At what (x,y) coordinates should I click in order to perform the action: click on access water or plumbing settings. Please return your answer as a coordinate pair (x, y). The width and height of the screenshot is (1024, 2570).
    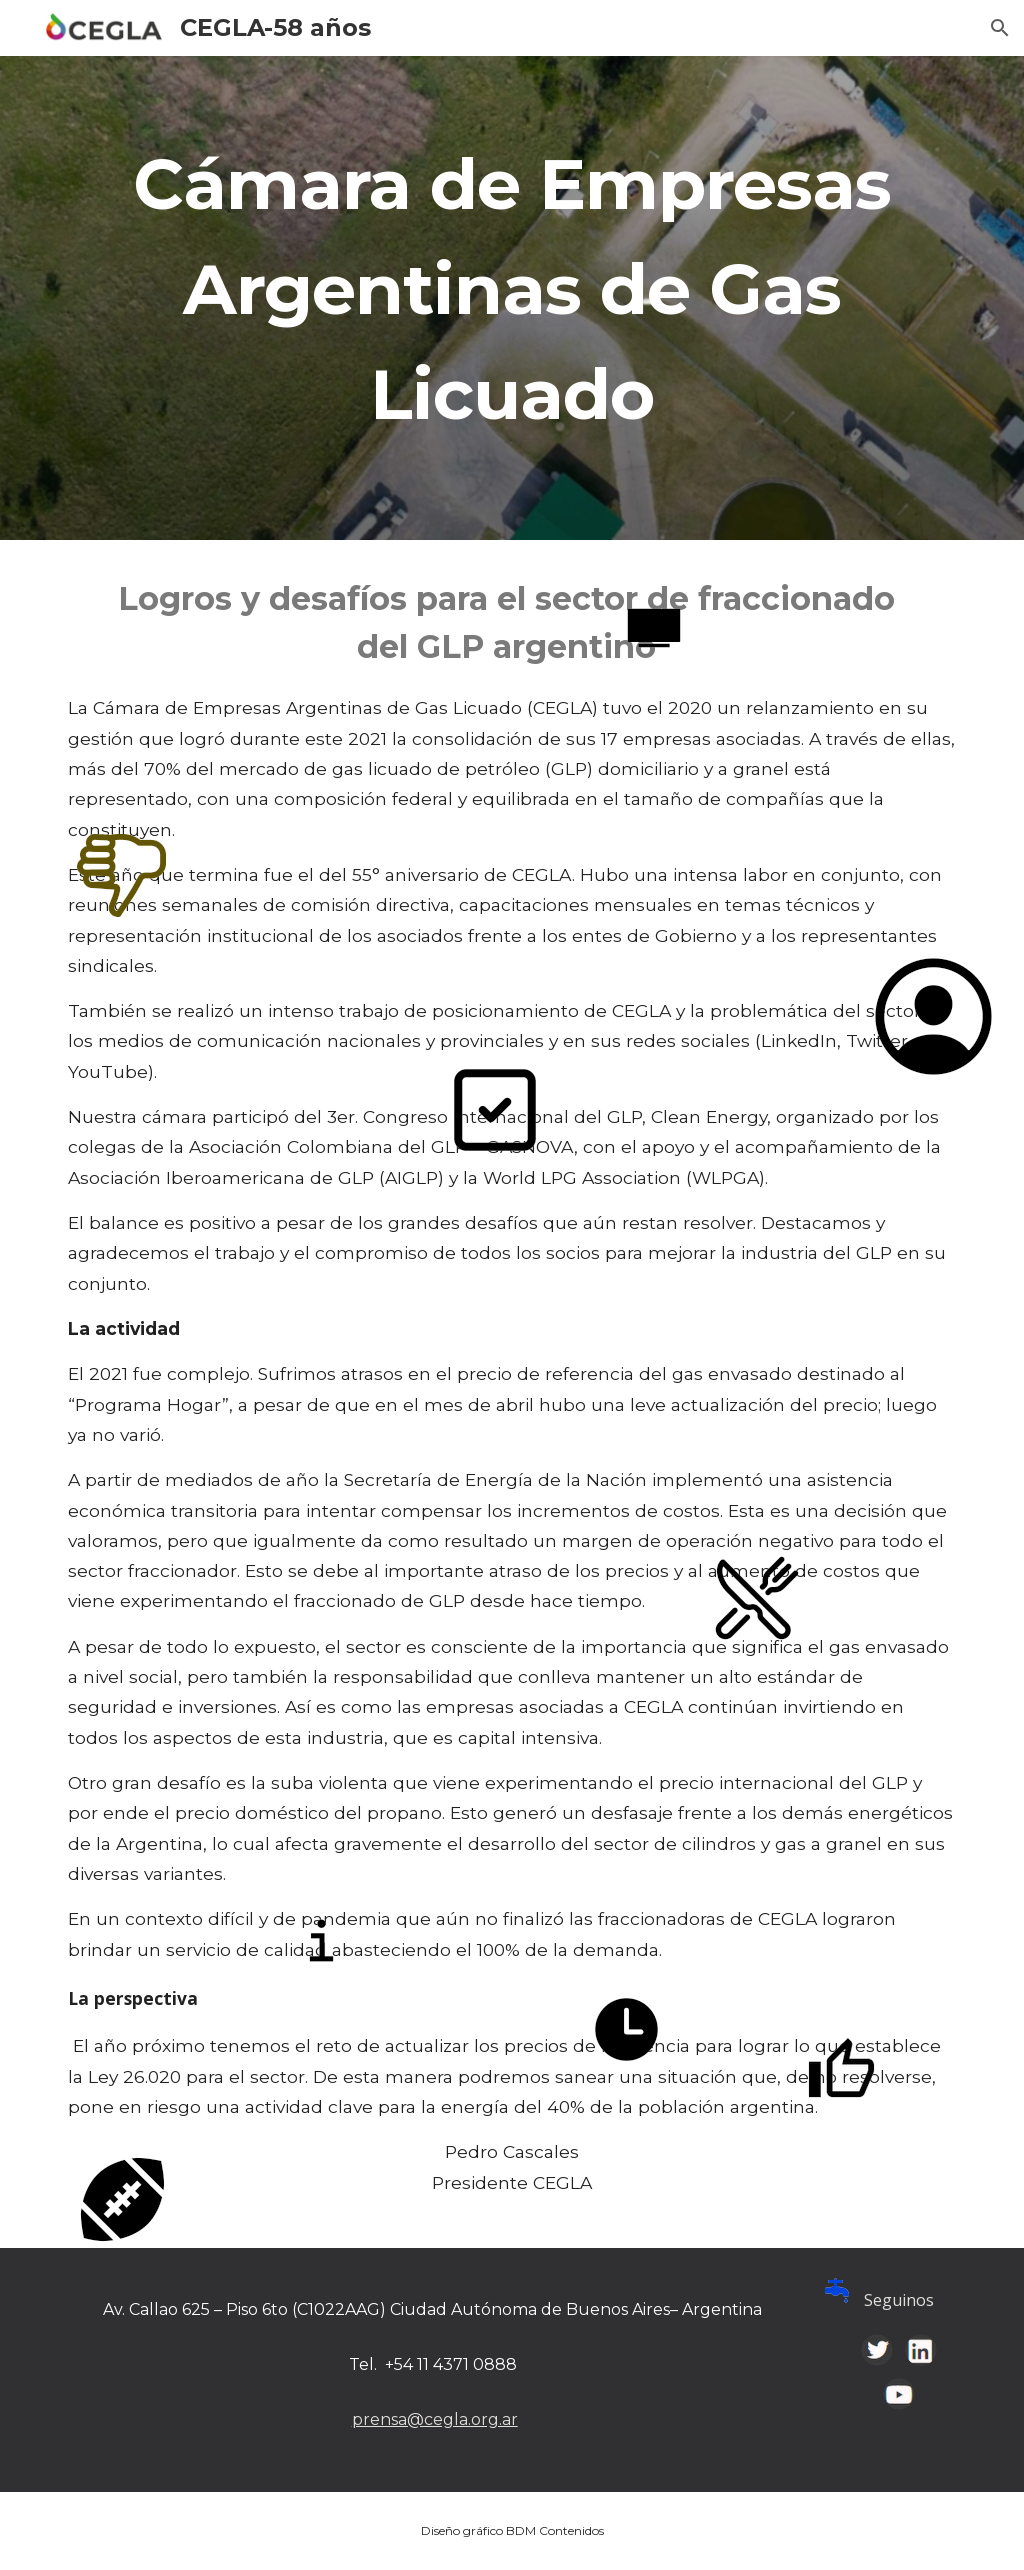
    Looking at the image, I should click on (837, 2289).